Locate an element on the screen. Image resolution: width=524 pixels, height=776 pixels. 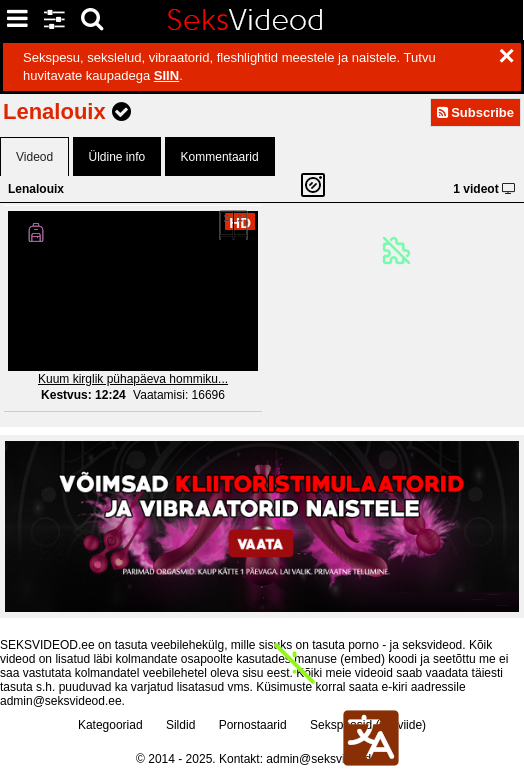
translate text to another language is located at coordinates (371, 738).